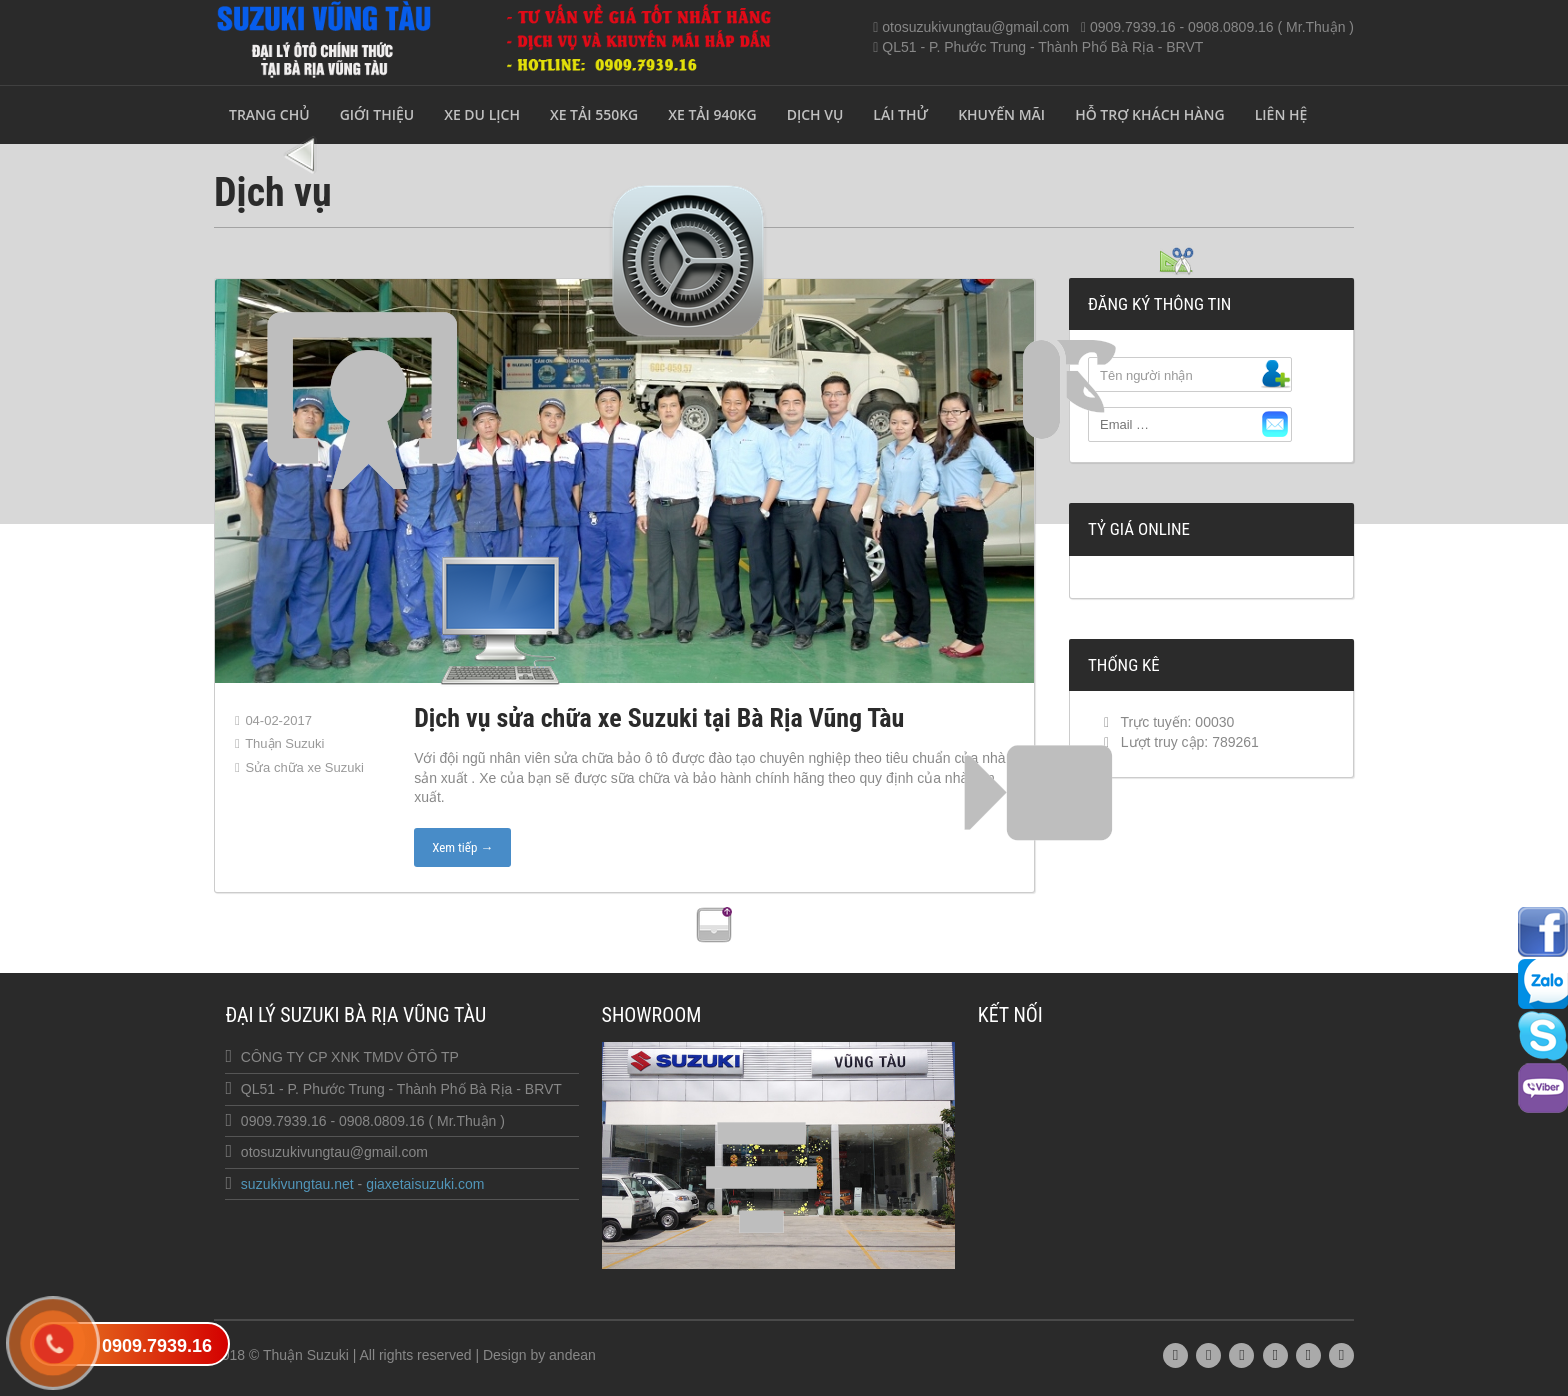 The width and height of the screenshot is (1568, 1396). I want to click on open system preferences or settings, so click(688, 261).